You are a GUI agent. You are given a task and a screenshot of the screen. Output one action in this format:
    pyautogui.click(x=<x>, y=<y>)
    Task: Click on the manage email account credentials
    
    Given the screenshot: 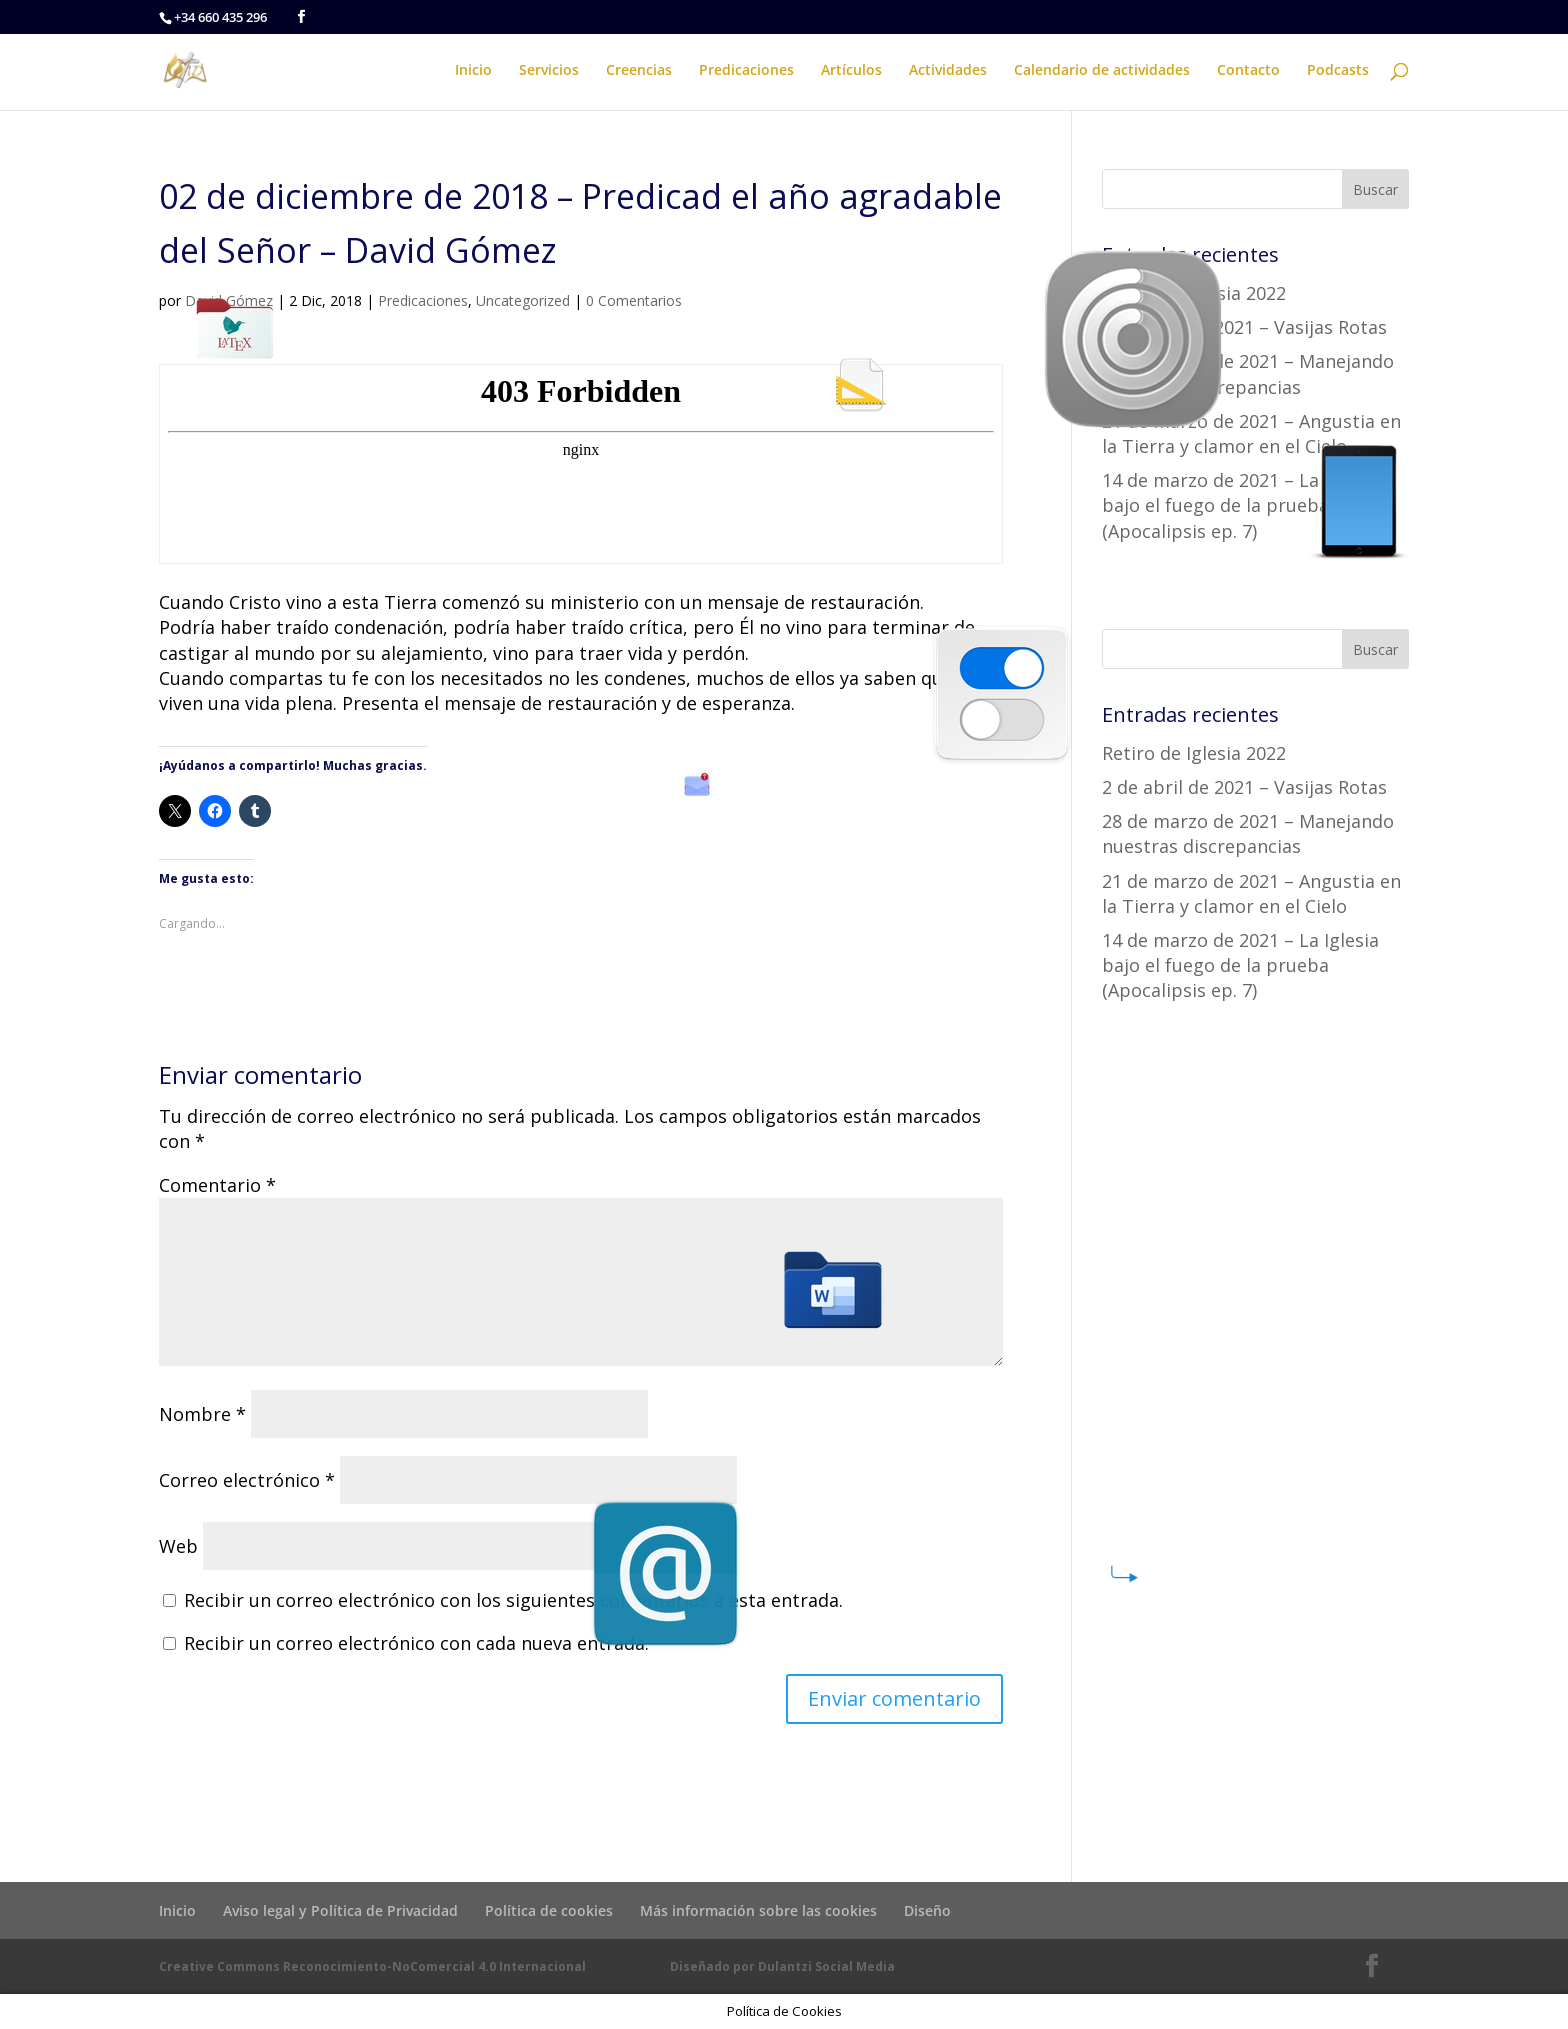 What is the action you would take?
    pyautogui.click(x=665, y=1573)
    